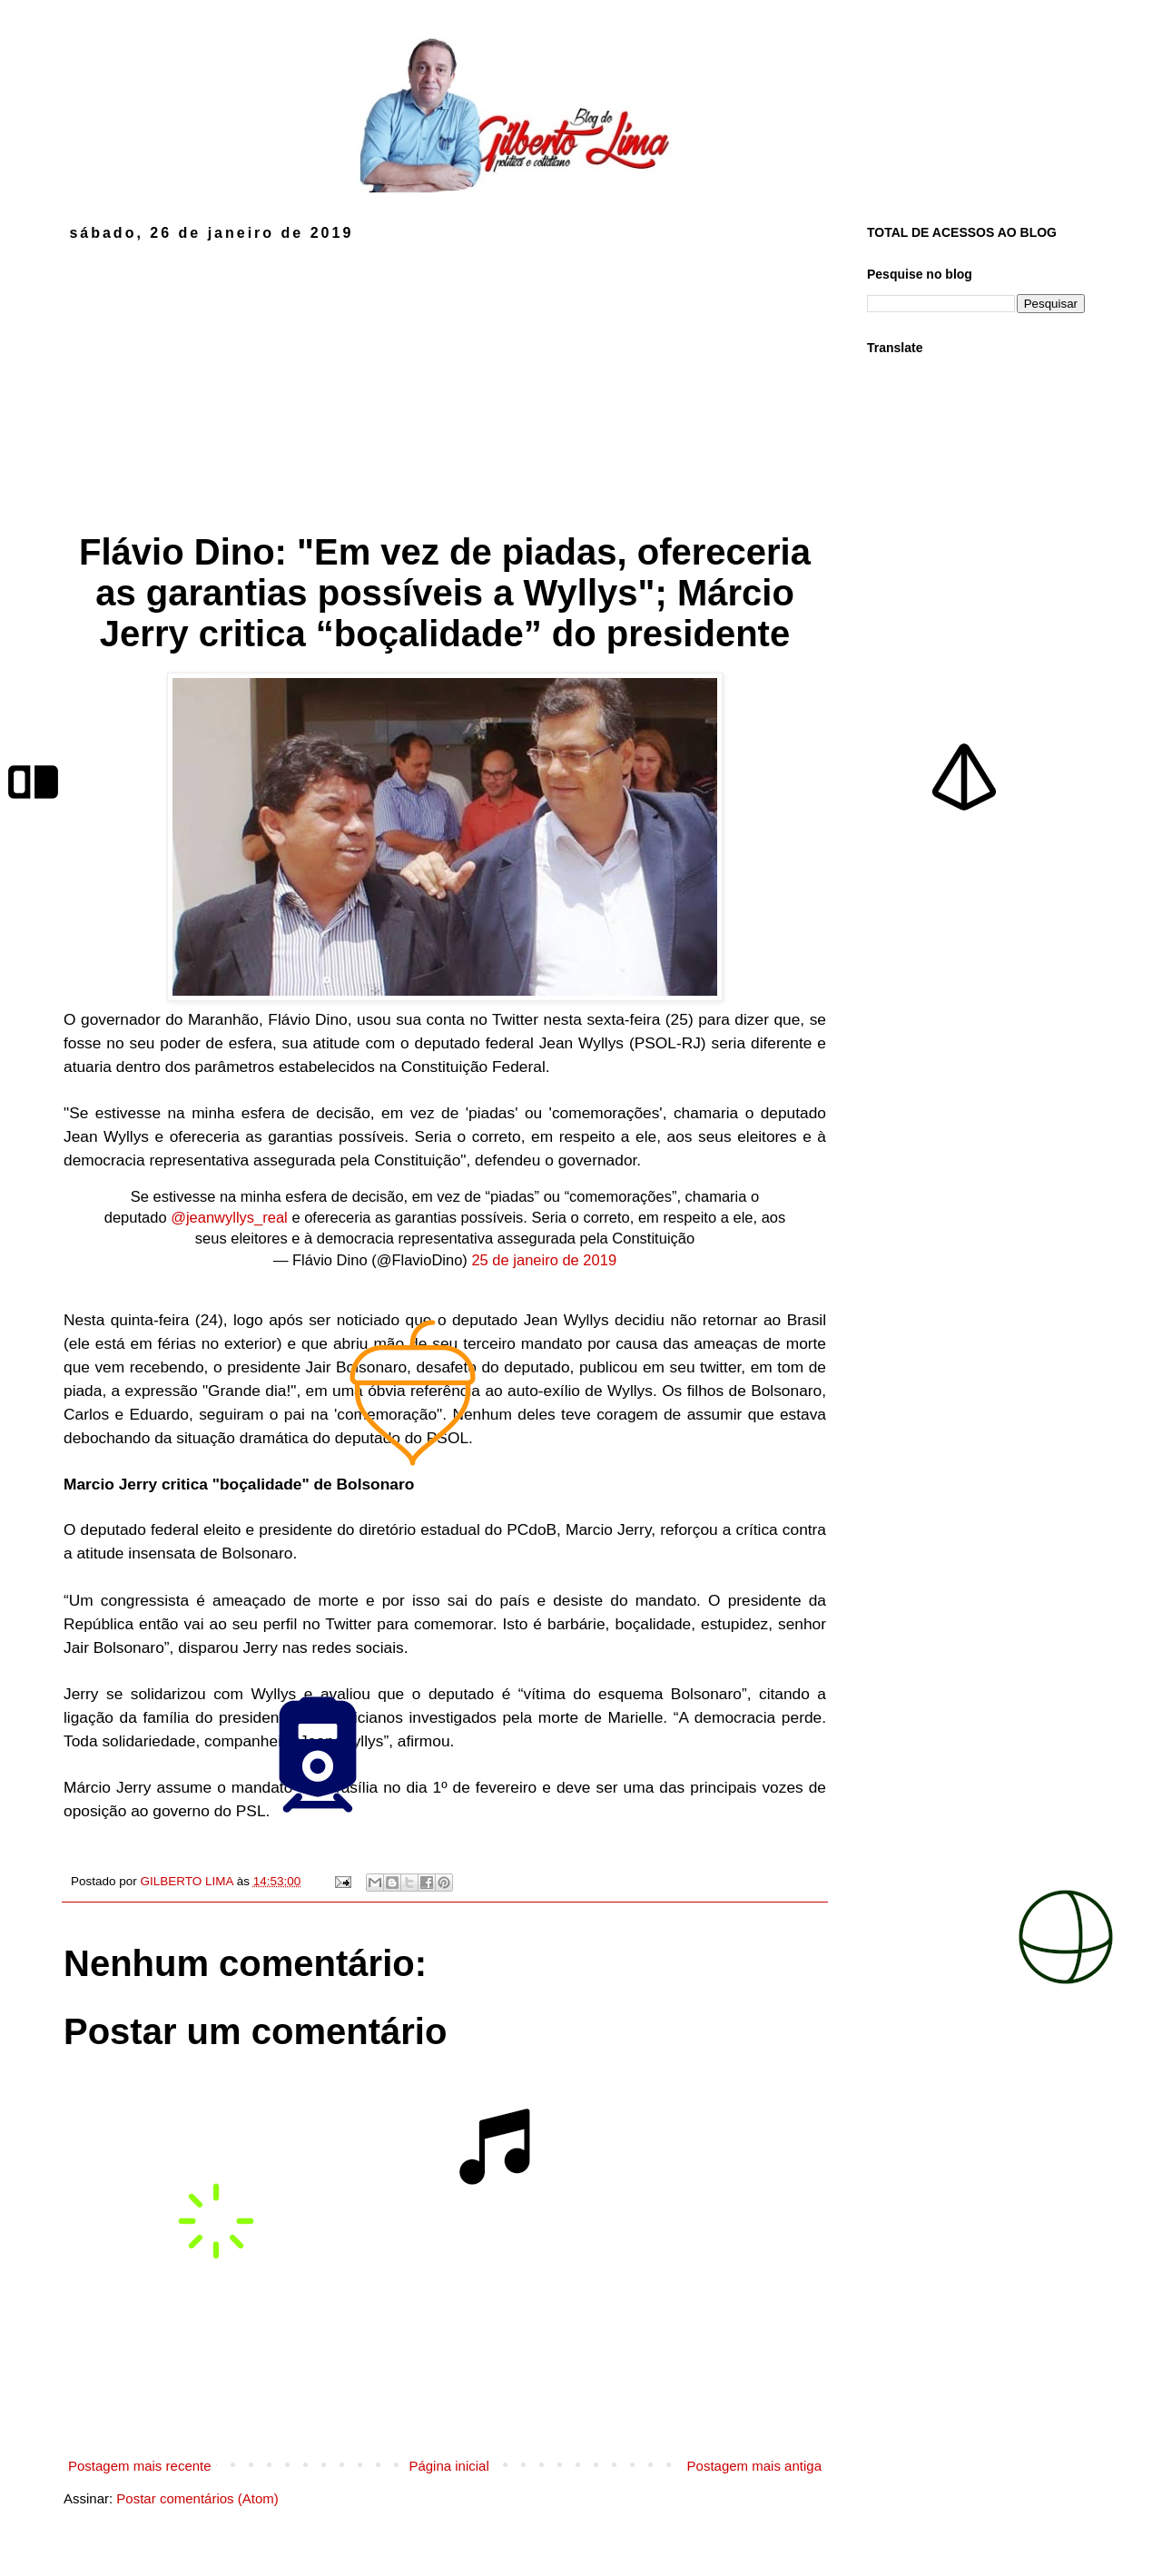  What do you see at coordinates (1066, 1937) in the screenshot?
I see `access globe or world view` at bounding box center [1066, 1937].